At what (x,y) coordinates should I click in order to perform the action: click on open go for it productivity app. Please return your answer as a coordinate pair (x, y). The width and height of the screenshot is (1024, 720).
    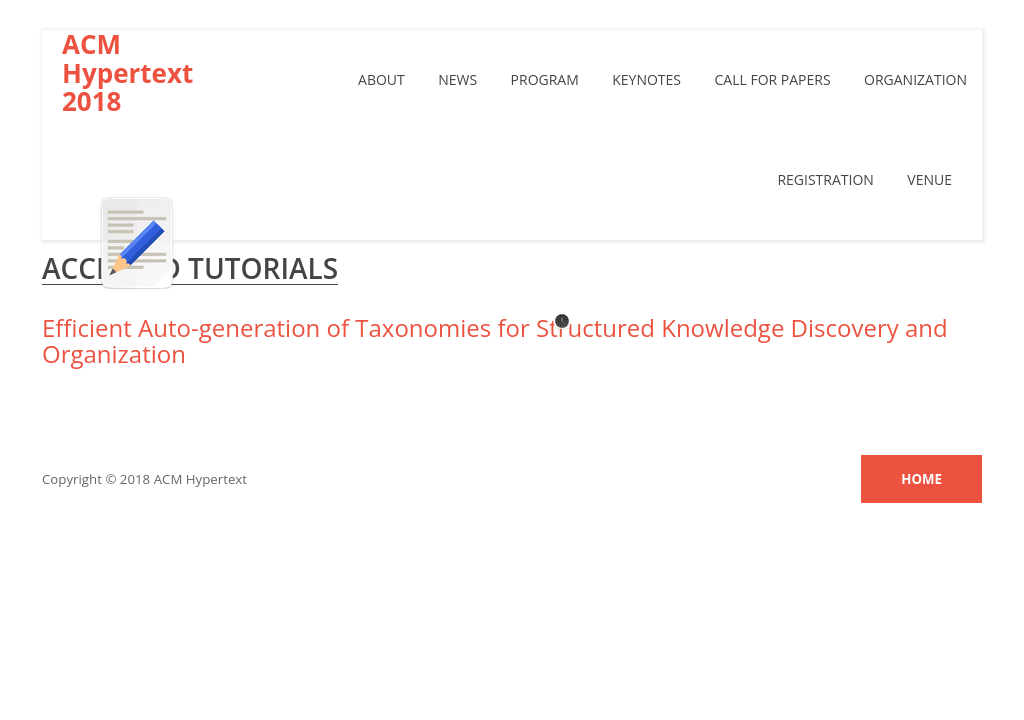
    Looking at the image, I should click on (562, 321).